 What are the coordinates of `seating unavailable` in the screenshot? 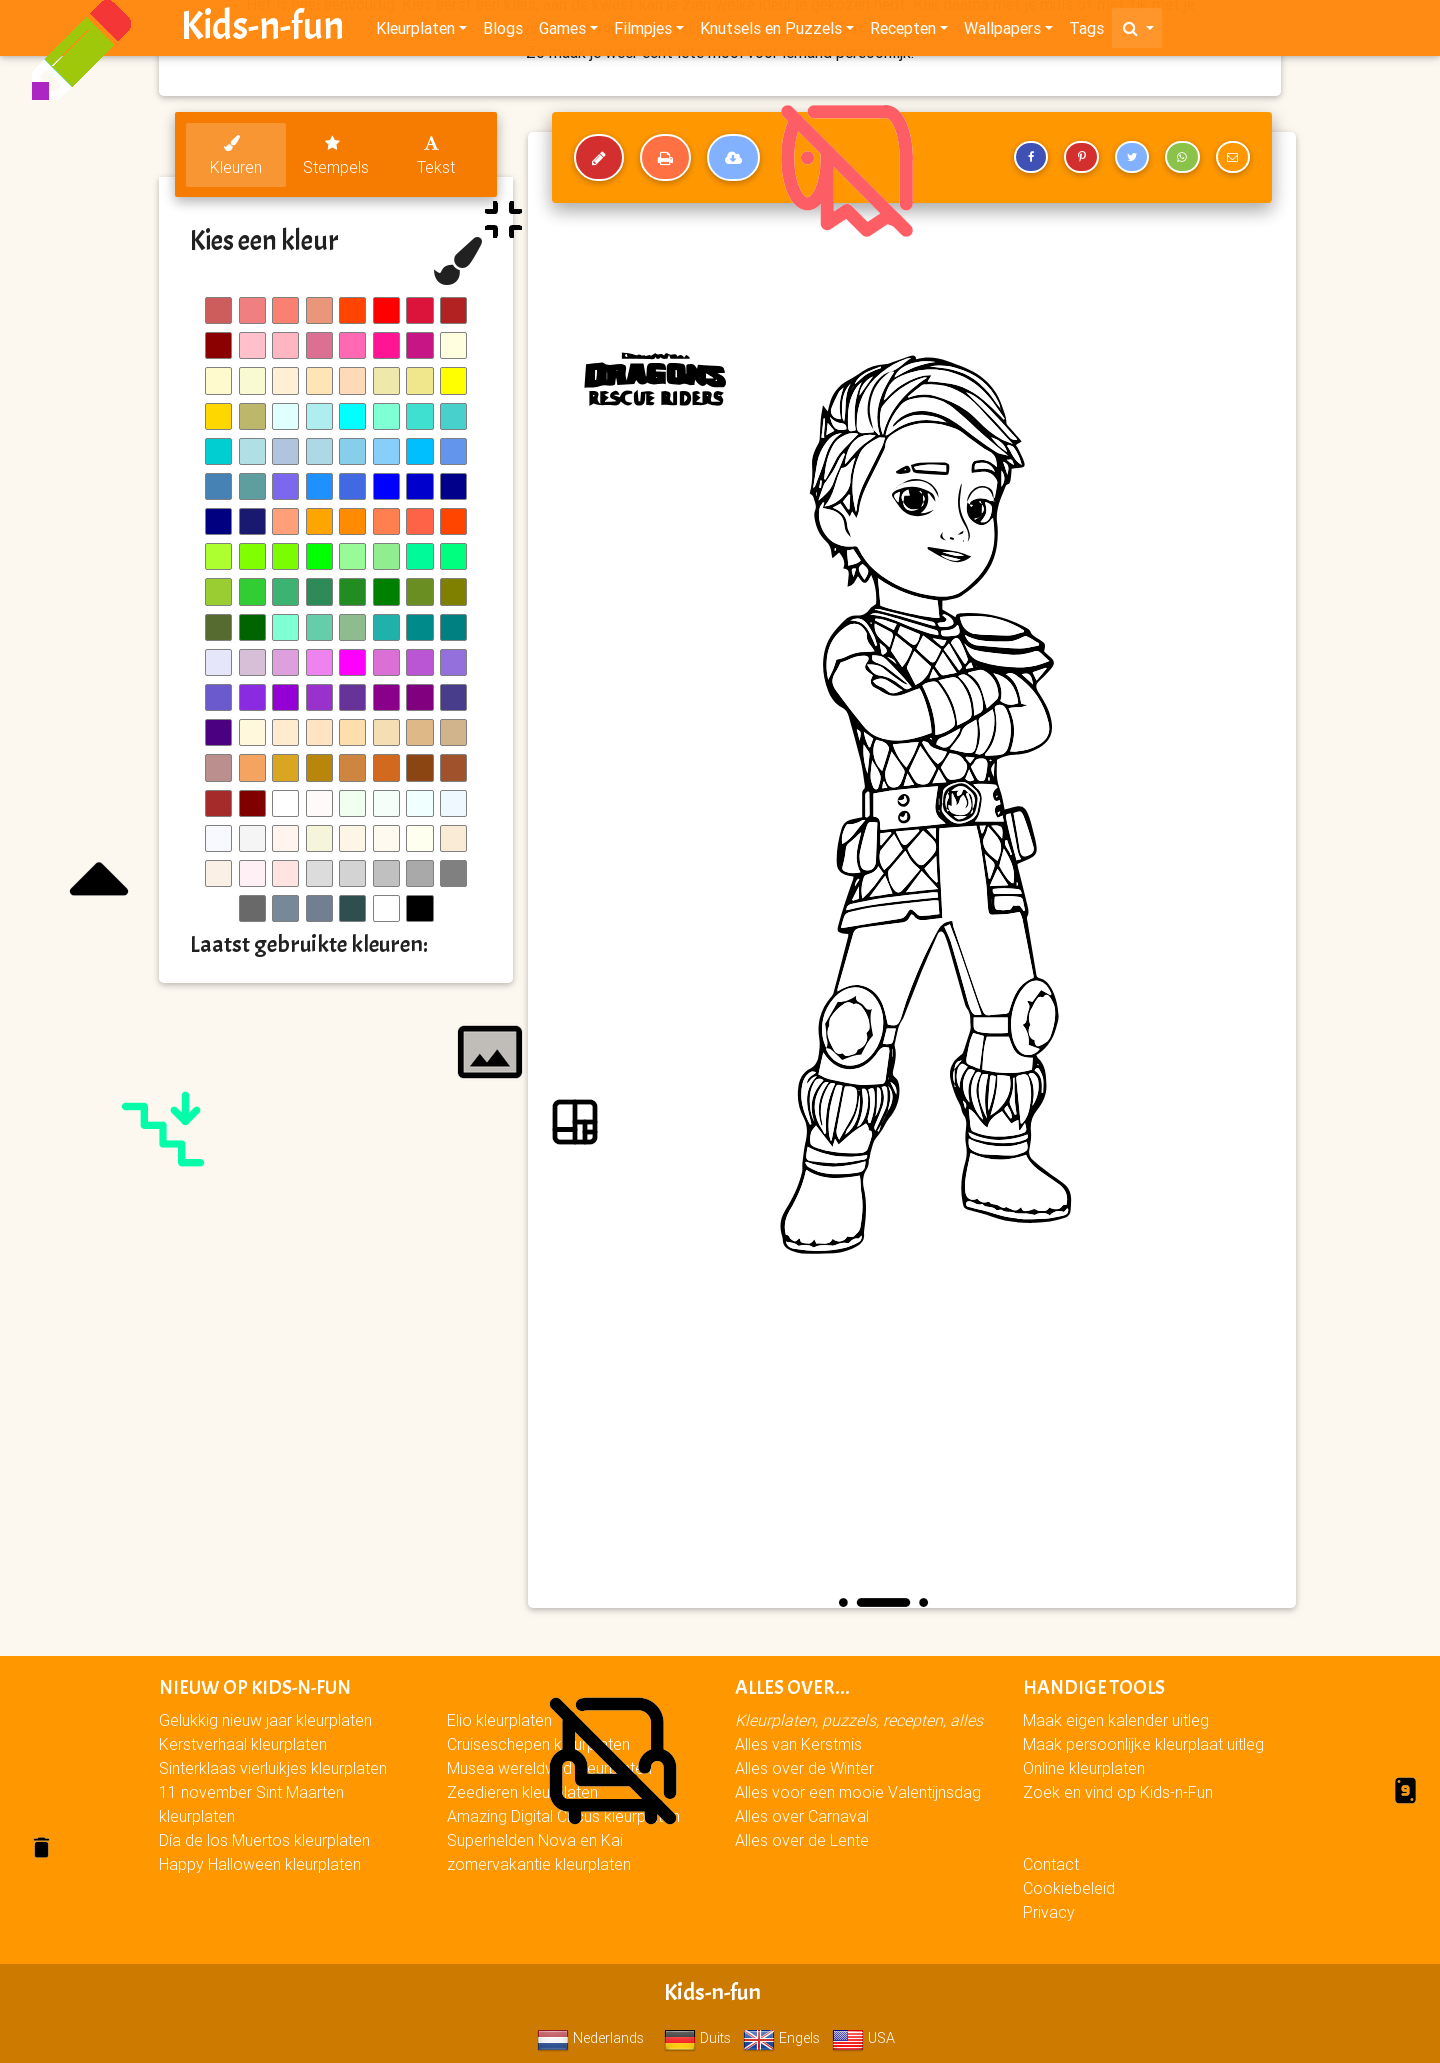 It's located at (613, 1761).